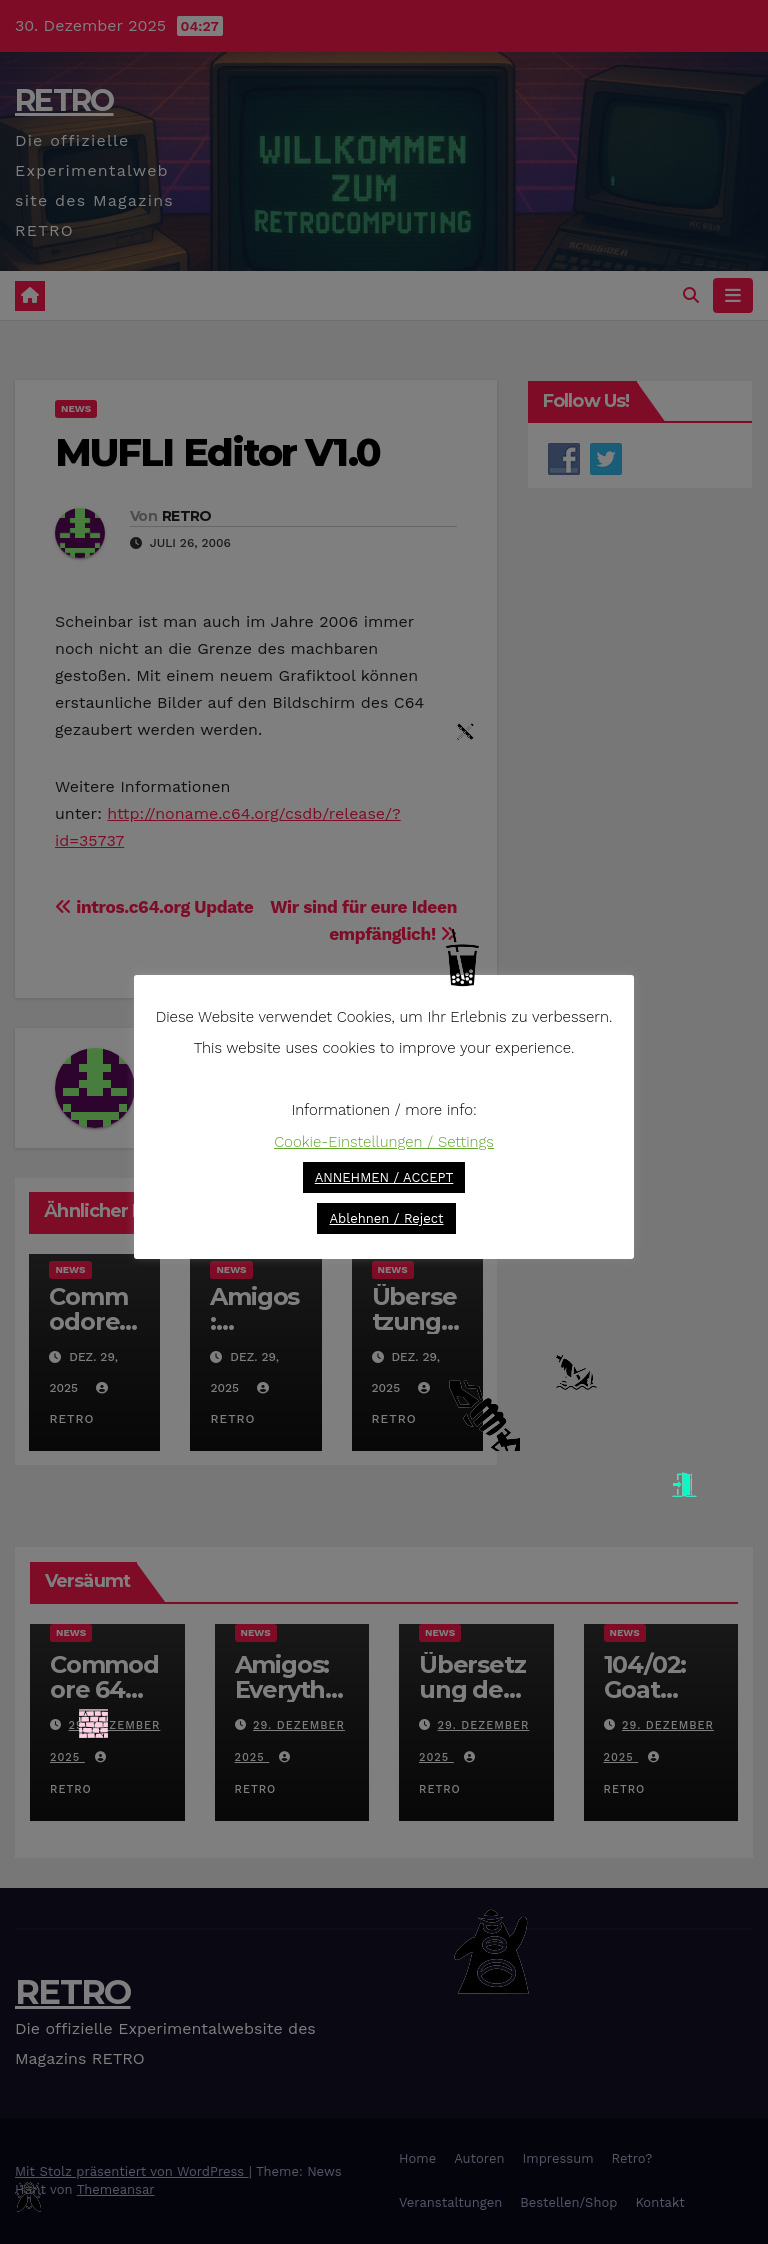 The height and width of the screenshot is (2244, 768). I want to click on exit or log out of the current session, so click(684, 1484).